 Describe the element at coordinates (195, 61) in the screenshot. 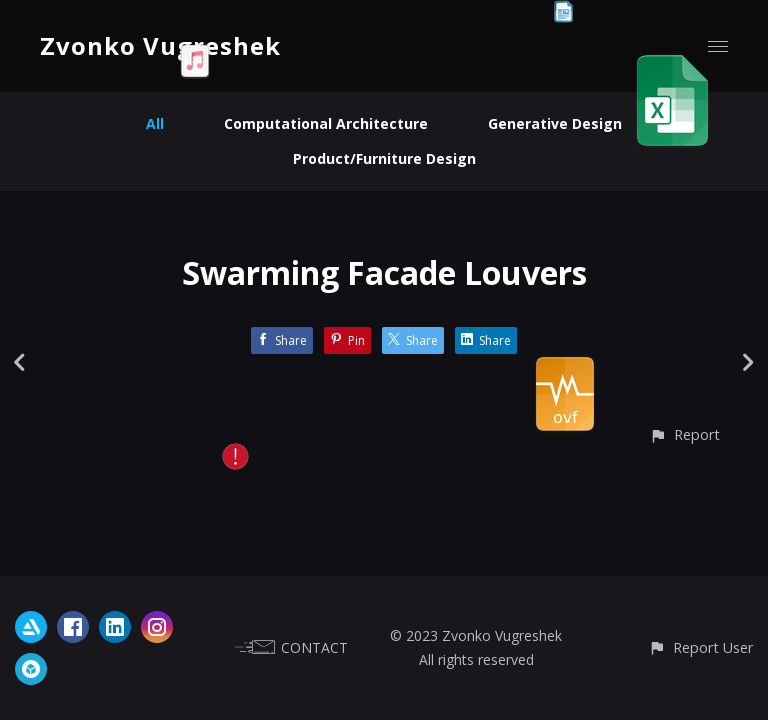

I see `an audio or music file` at that location.